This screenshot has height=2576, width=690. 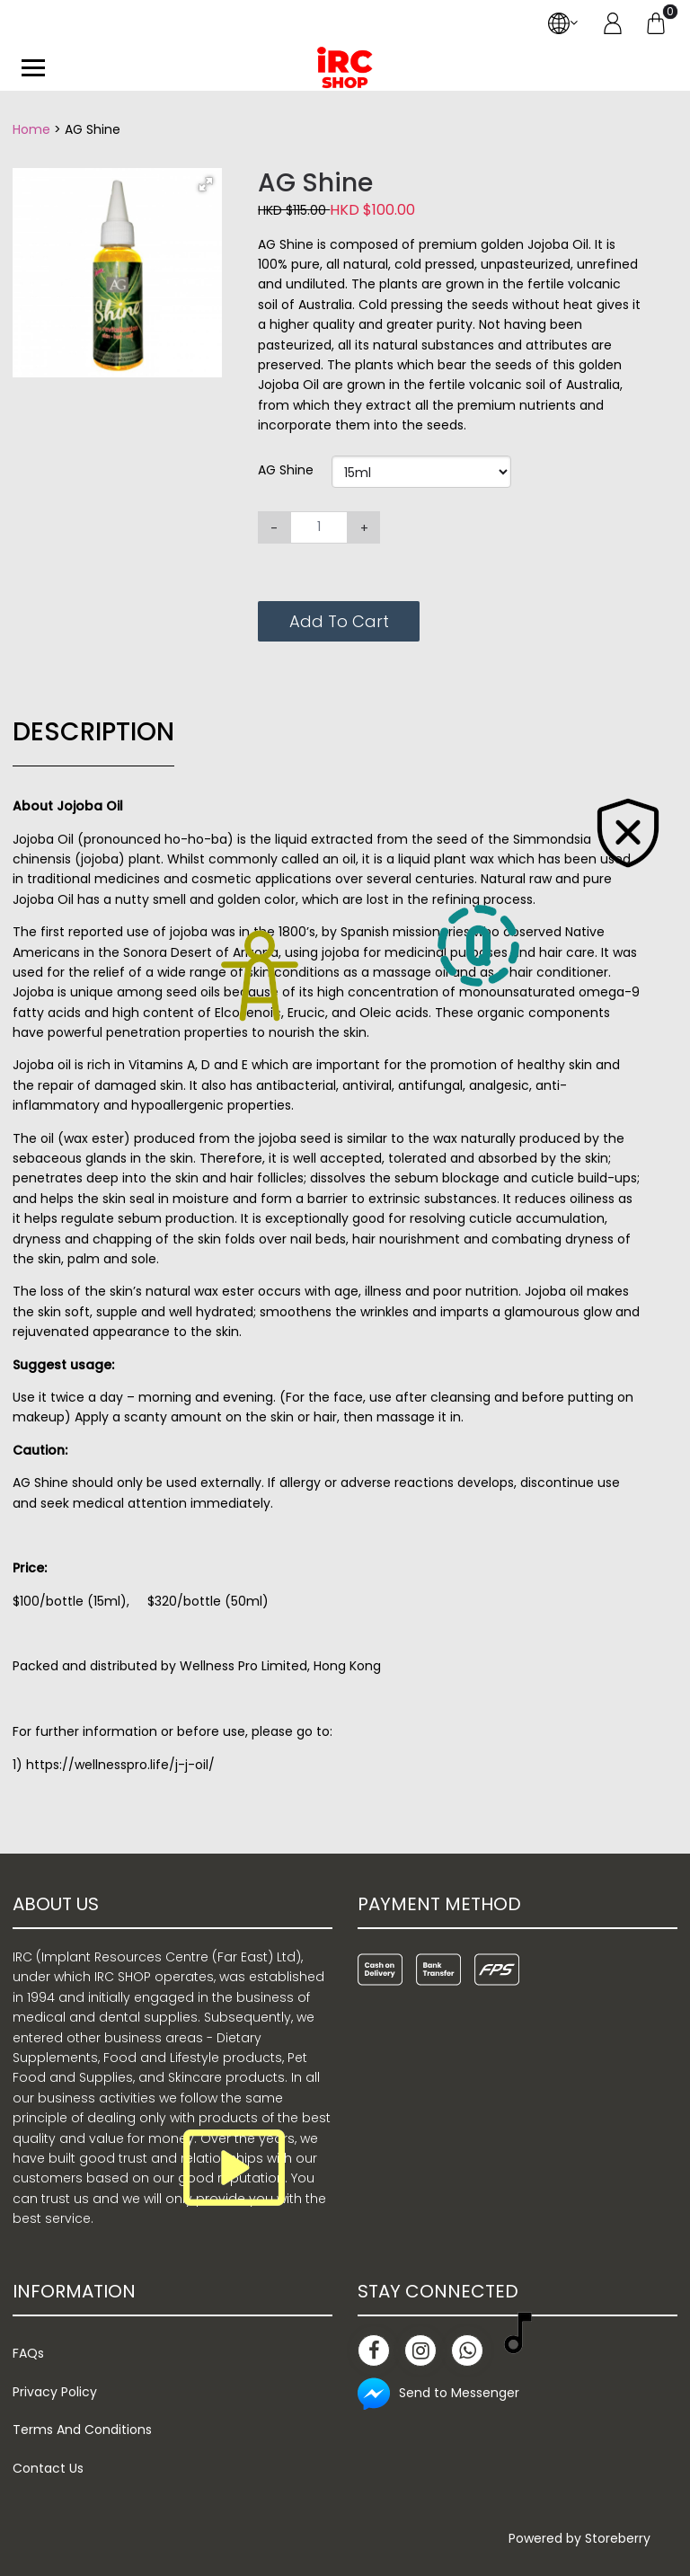 I want to click on access accessibility settings, so click(x=260, y=975).